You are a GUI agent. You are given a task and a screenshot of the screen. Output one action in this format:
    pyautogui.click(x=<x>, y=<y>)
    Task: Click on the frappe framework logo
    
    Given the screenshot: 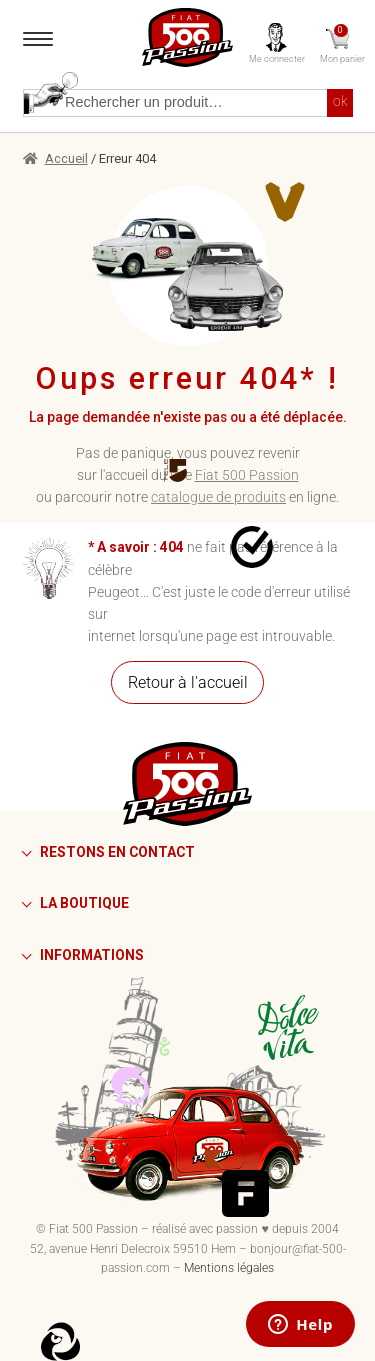 What is the action you would take?
    pyautogui.click(x=245, y=1193)
    